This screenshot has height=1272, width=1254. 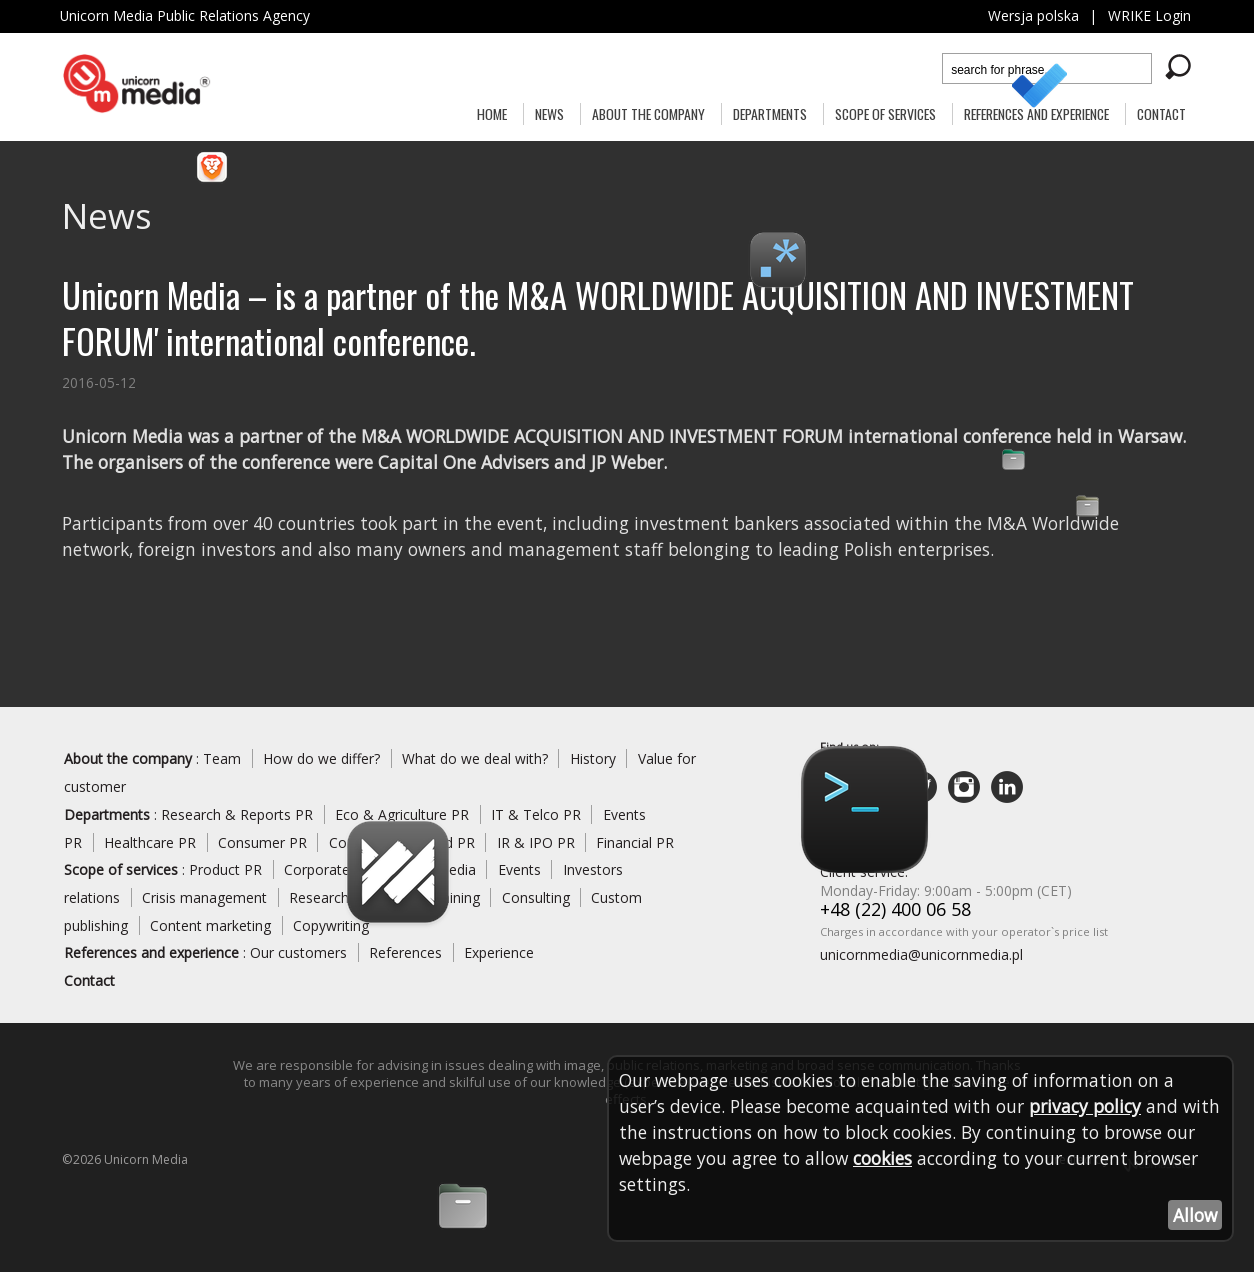 What do you see at coordinates (1087, 505) in the screenshot?
I see `open the file manager app` at bounding box center [1087, 505].